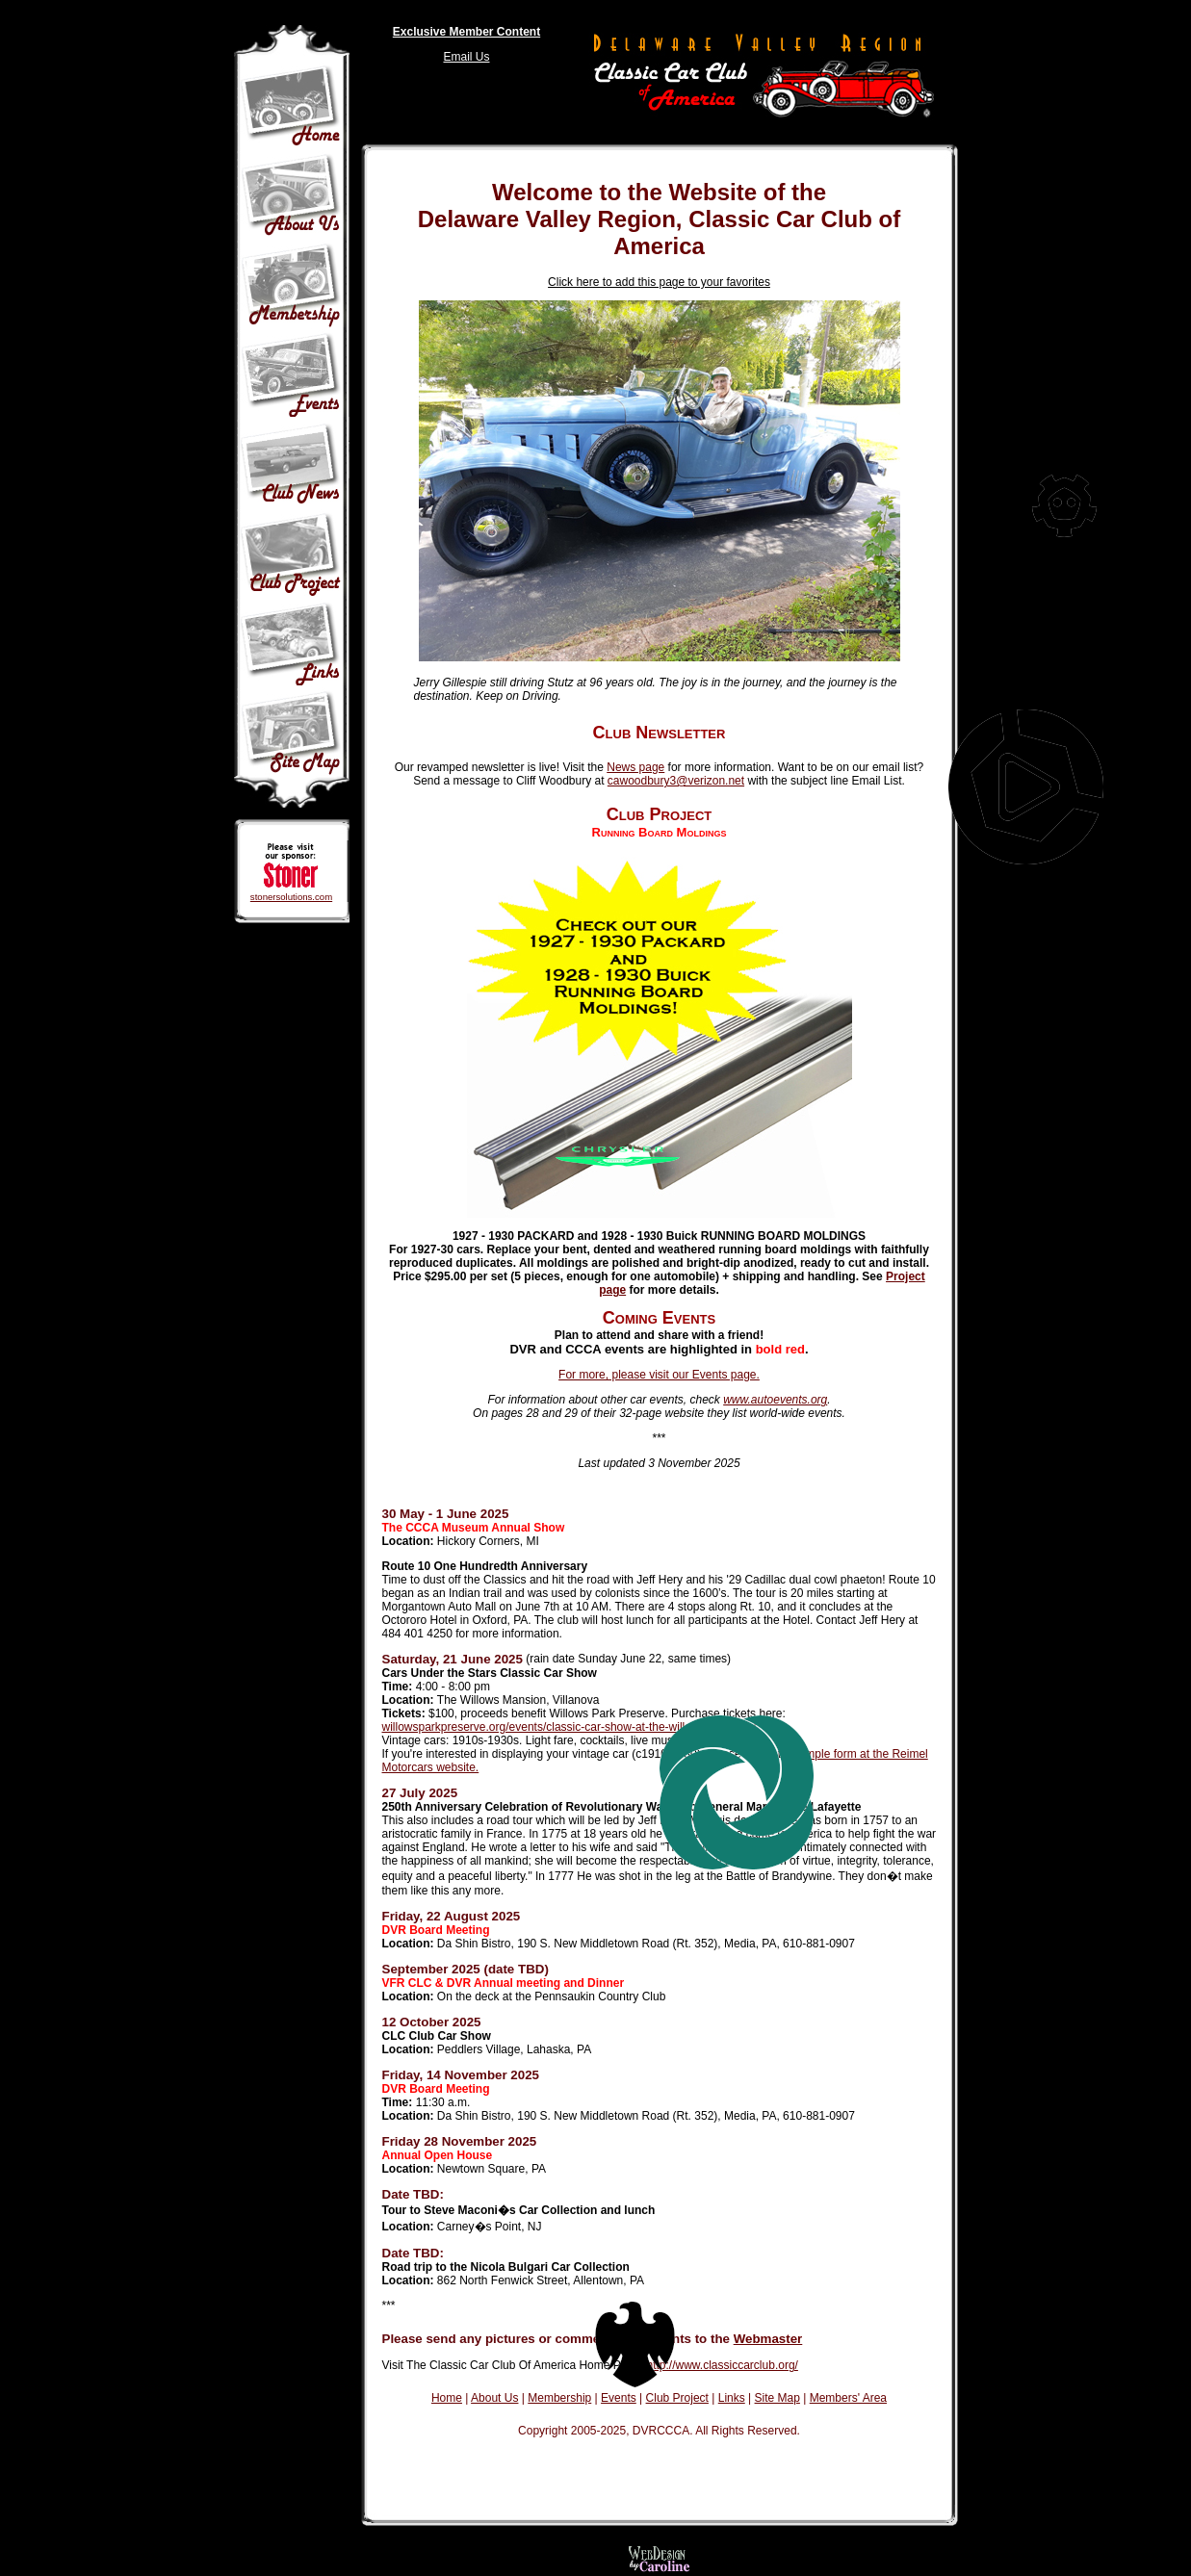 The height and width of the screenshot is (2576, 1191). I want to click on gradle play publisher logo, so click(1025, 786).